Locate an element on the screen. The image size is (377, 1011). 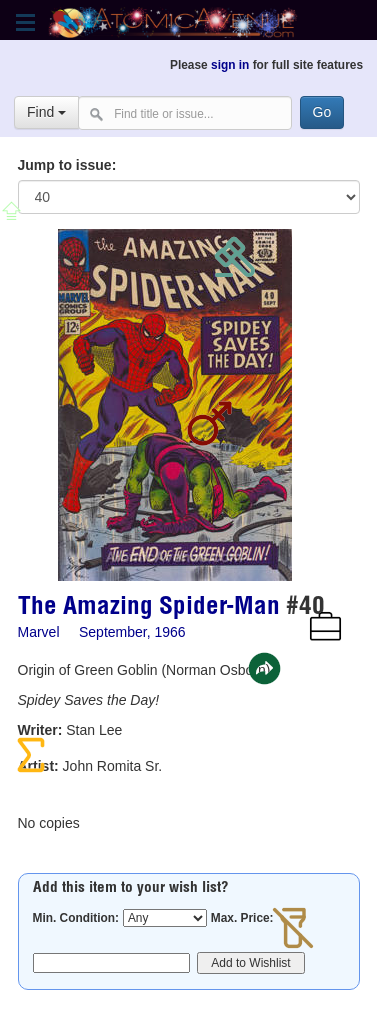
upload file or content is located at coordinates (11, 211).